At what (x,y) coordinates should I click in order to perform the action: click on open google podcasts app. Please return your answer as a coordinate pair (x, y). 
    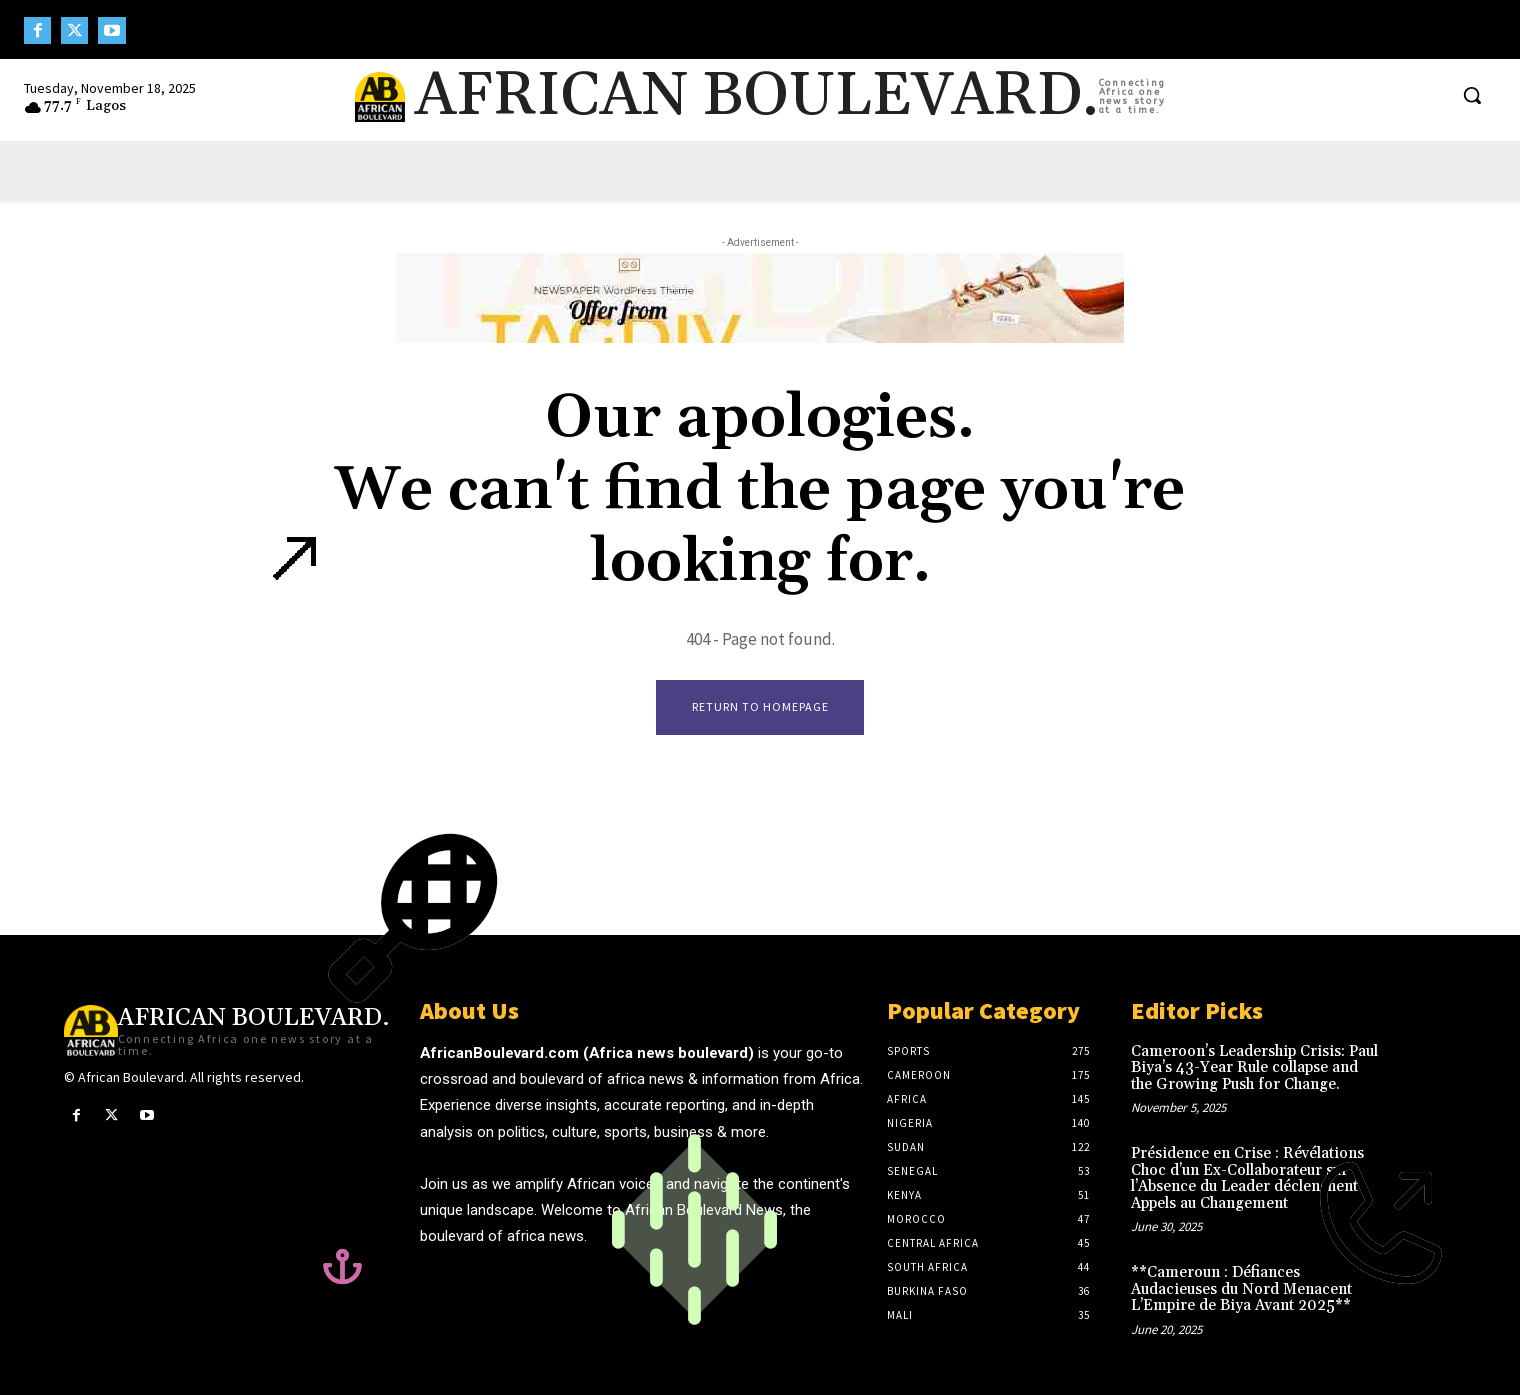
    Looking at the image, I should click on (694, 1229).